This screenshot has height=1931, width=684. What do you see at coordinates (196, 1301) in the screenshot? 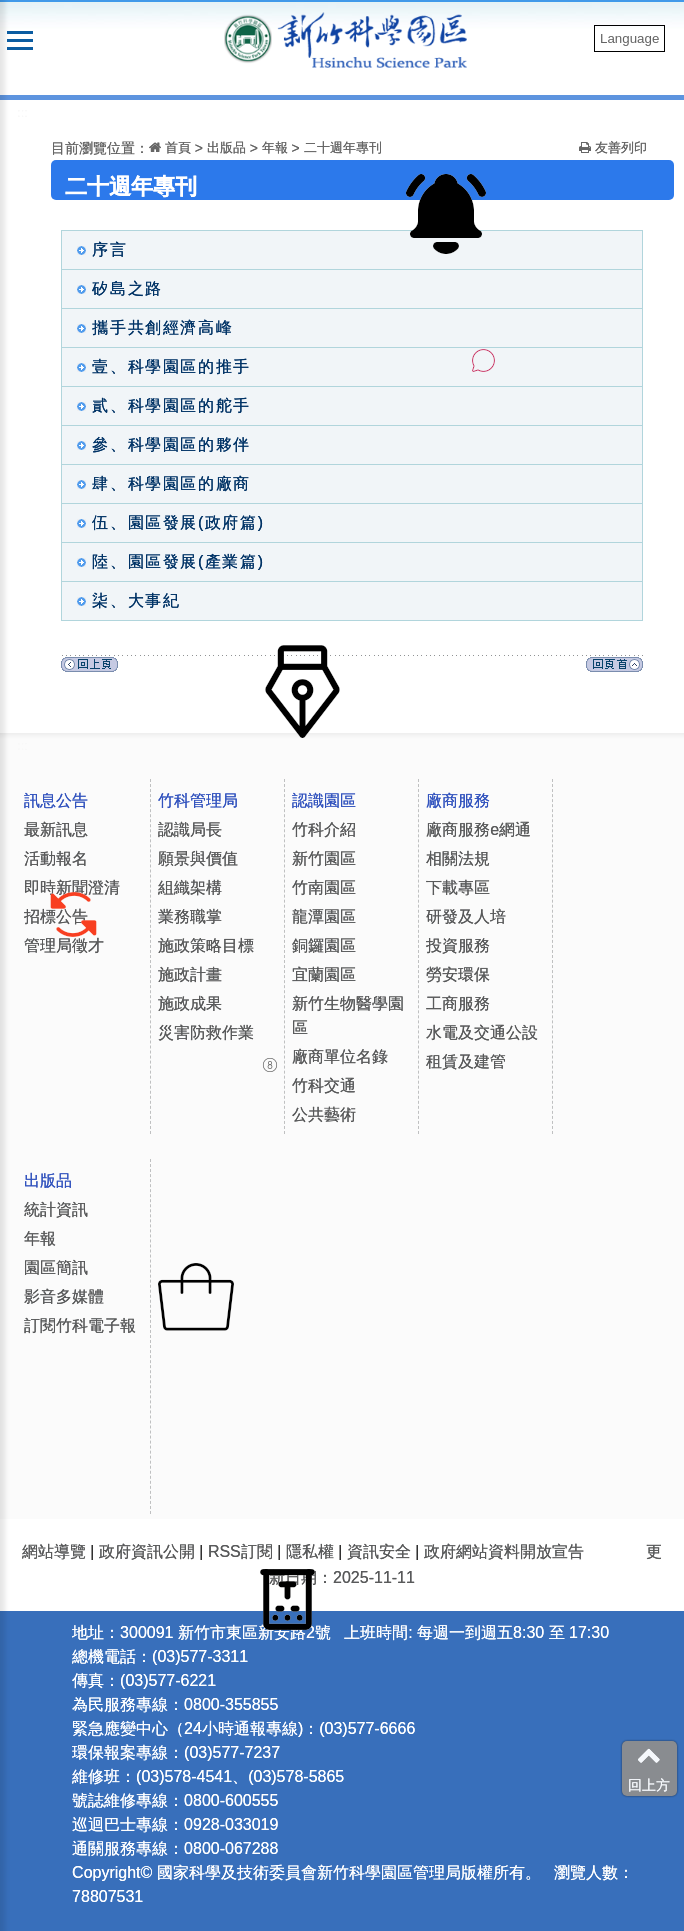
I see `view your shopping bag` at bounding box center [196, 1301].